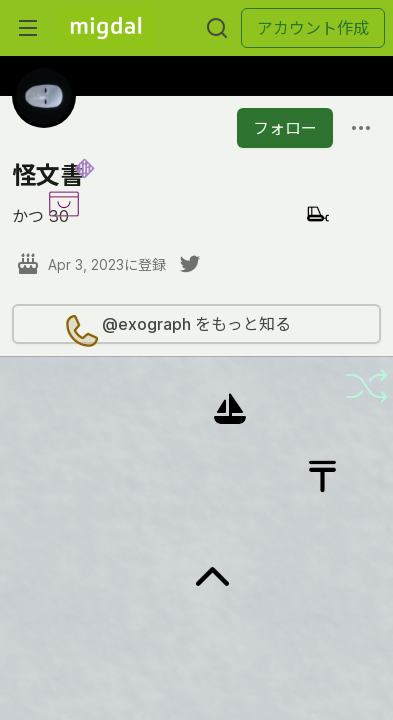  I want to click on construction or building feature, so click(318, 214).